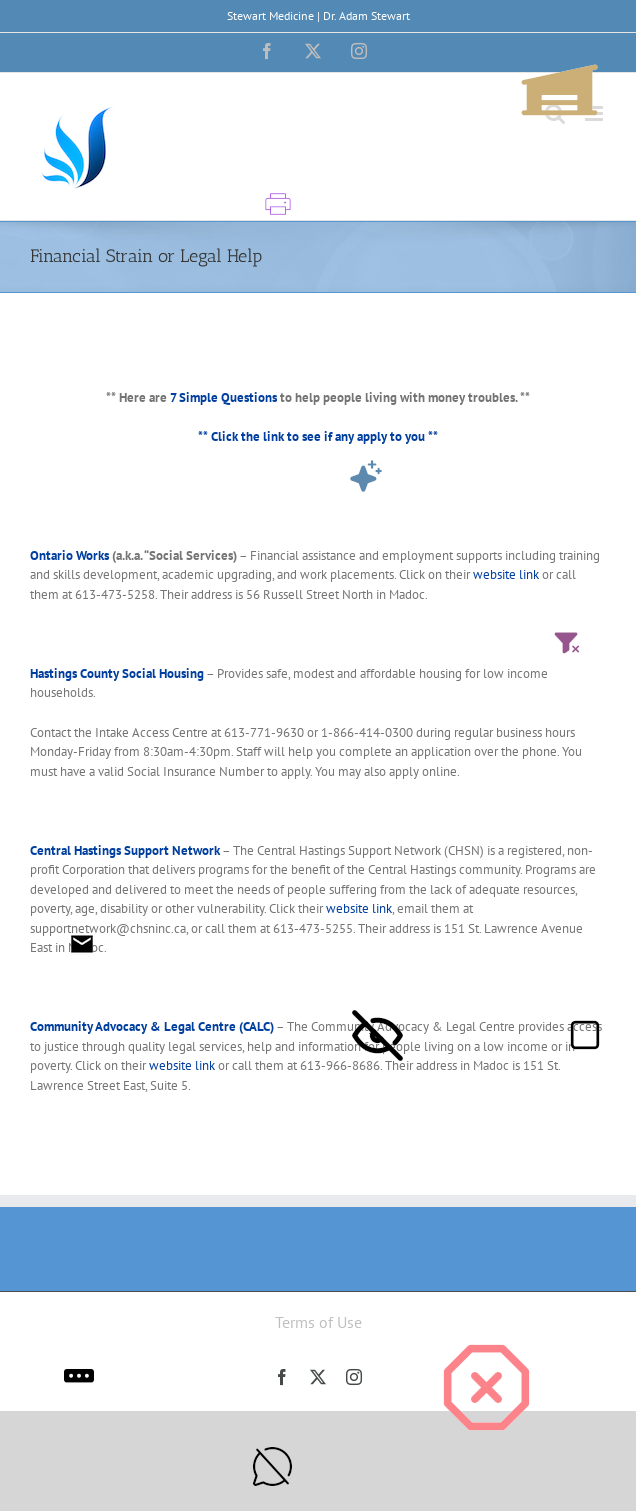  What do you see at coordinates (272, 1466) in the screenshot?
I see `mute or disable chat notifications` at bounding box center [272, 1466].